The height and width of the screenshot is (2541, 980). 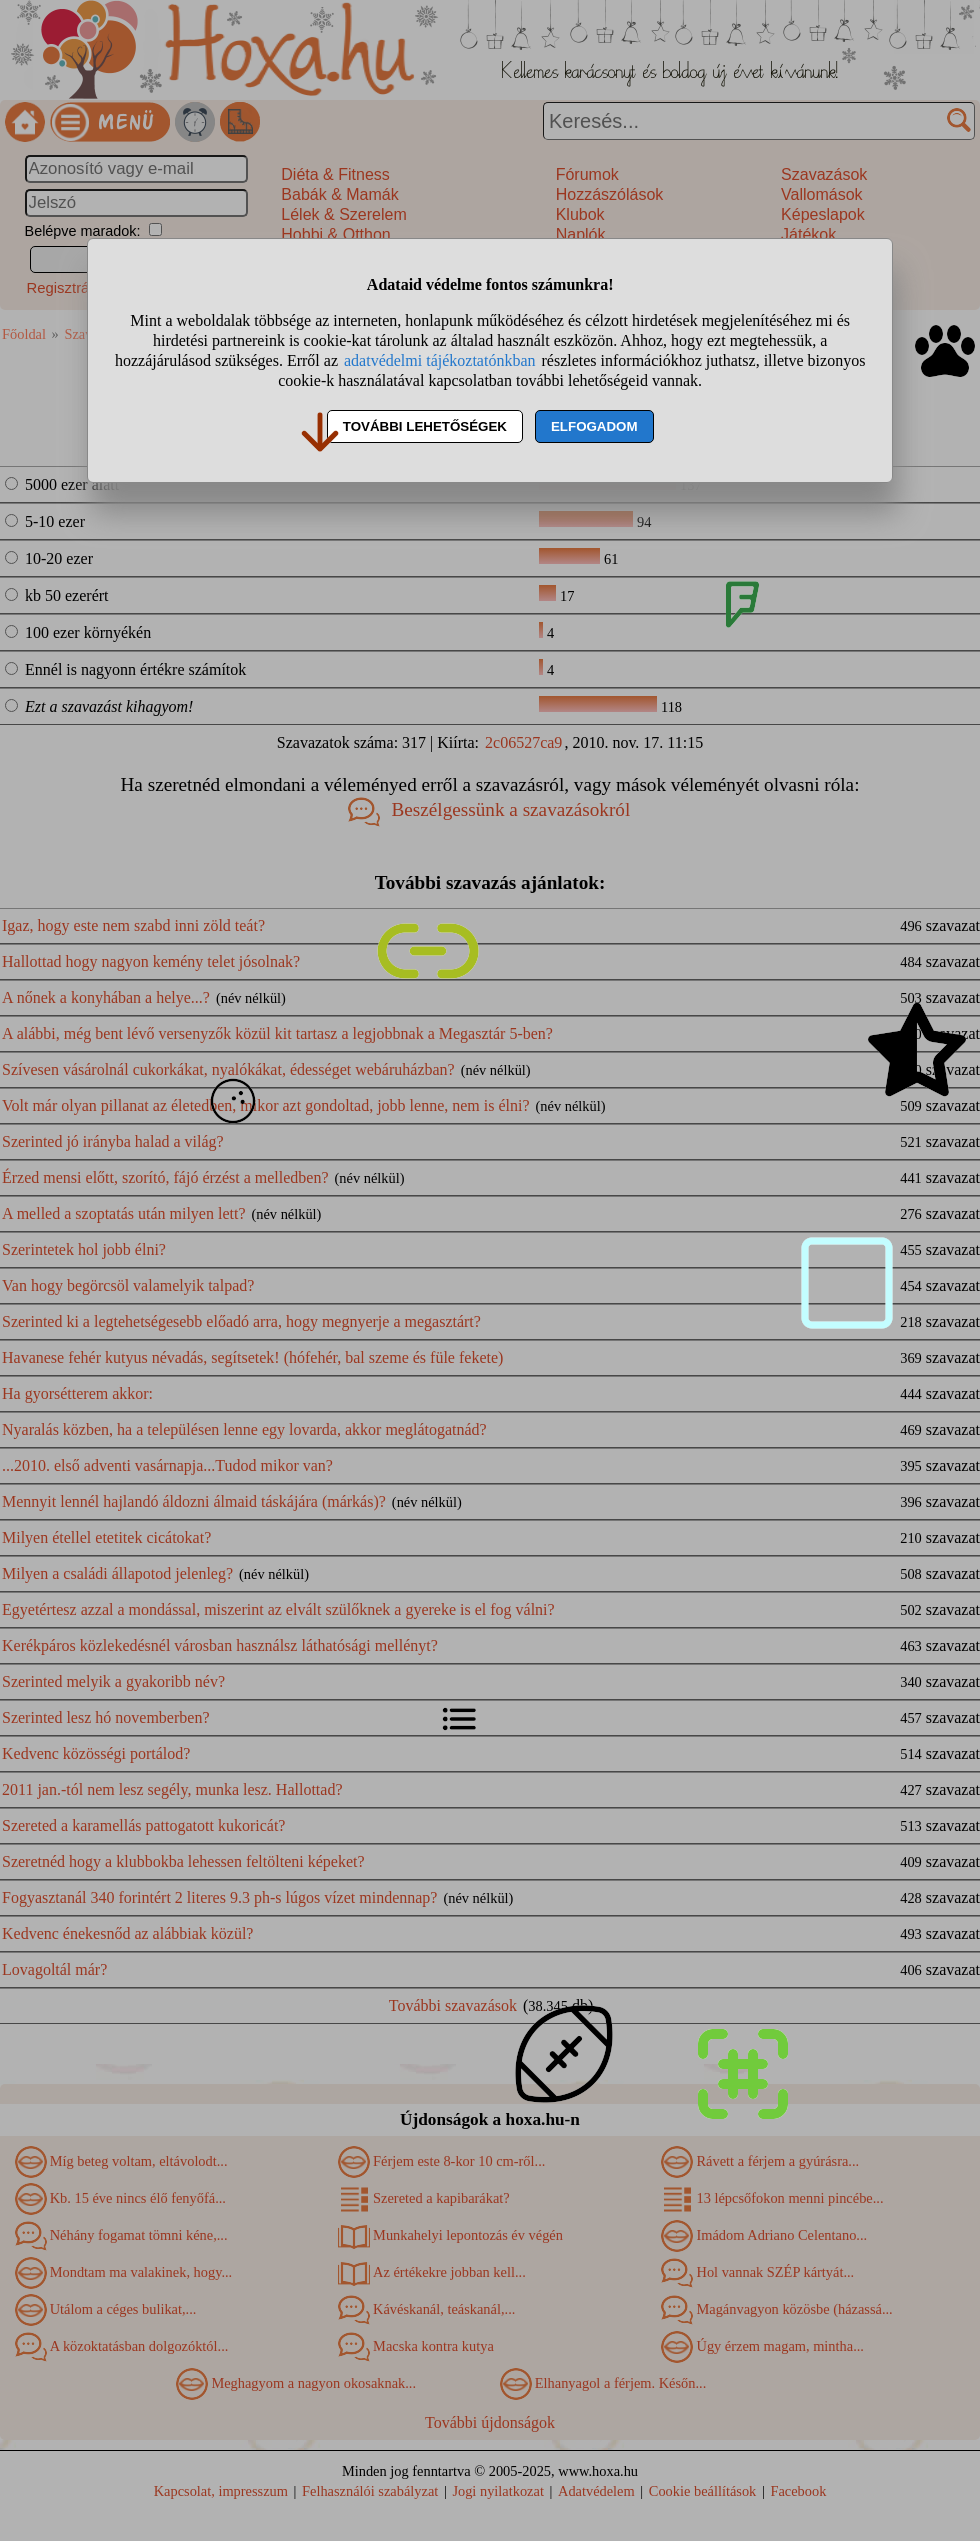 What do you see at coordinates (320, 432) in the screenshot?
I see `scroll down or view more content` at bounding box center [320, 432].